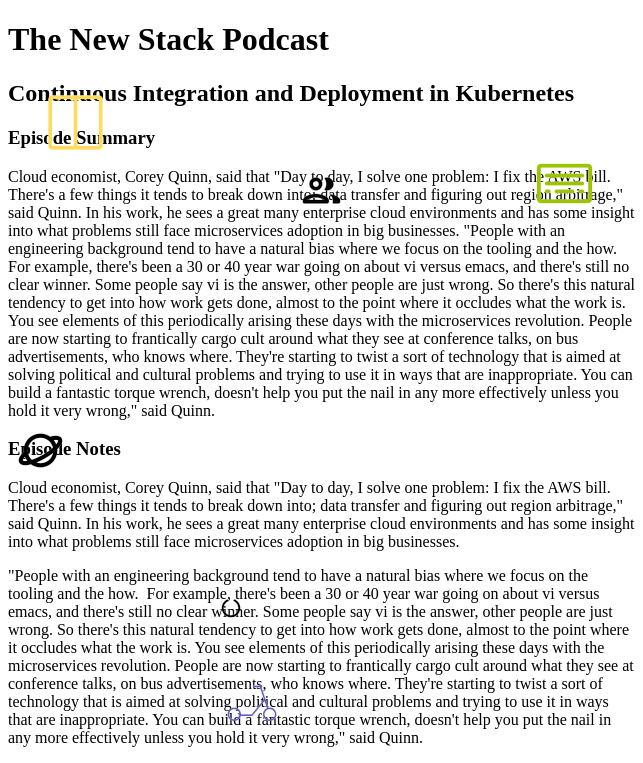 The height and width of the screenshot is (763, 643). Describe the element at coordinates (321, 190) in the screenshot. I see `view contacts or people list` at that location.